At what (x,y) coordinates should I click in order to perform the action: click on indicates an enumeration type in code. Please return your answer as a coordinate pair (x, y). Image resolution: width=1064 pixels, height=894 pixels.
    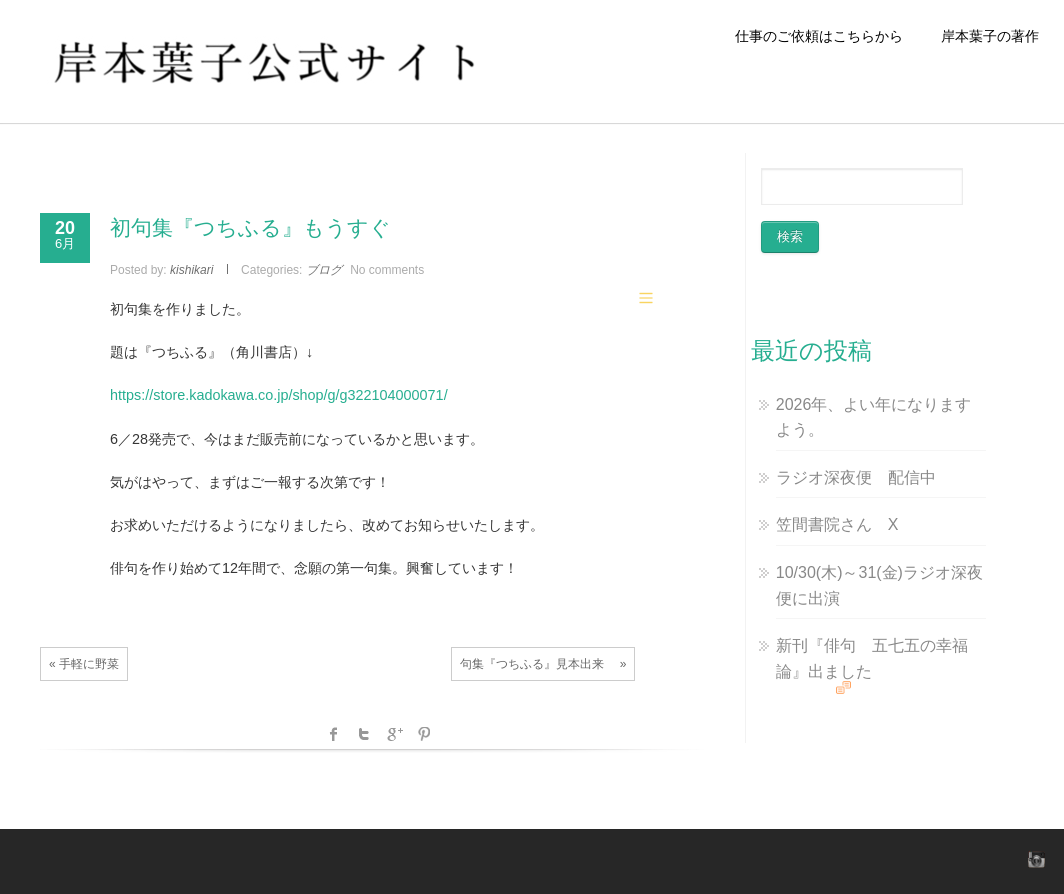
    Looking at the image, I should click on (843, 687).